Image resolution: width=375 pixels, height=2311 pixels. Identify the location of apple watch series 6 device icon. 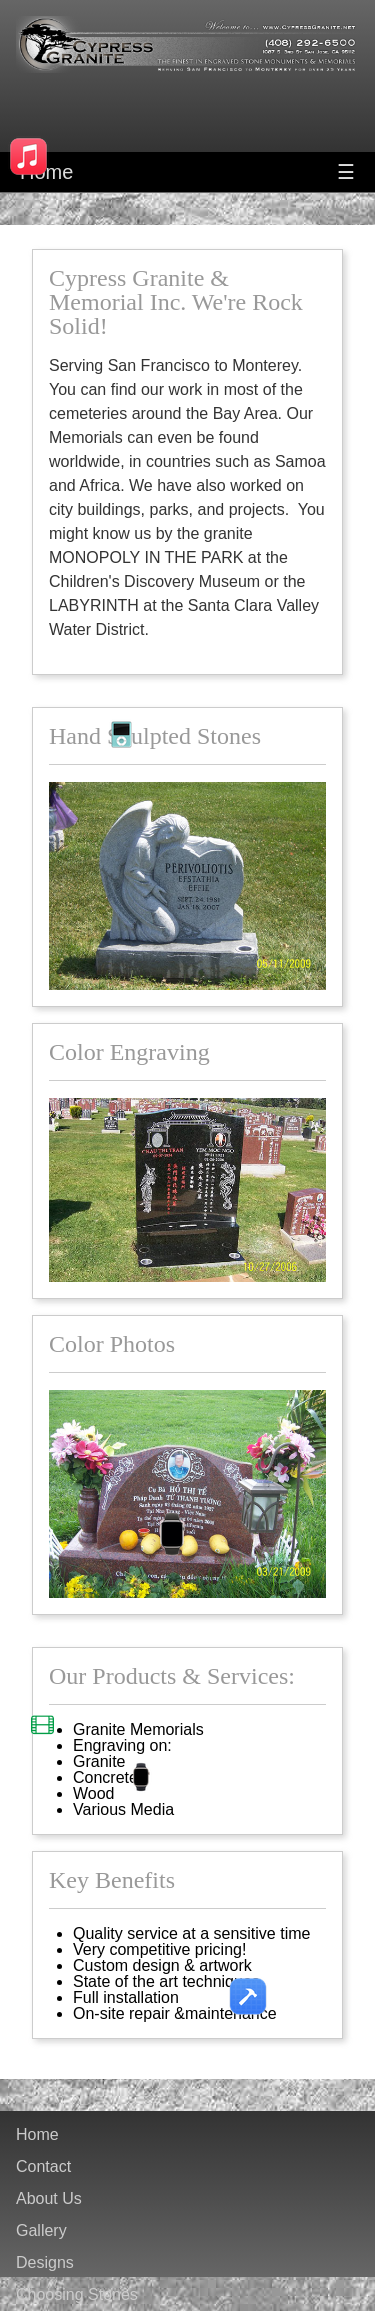
(172, 1534).